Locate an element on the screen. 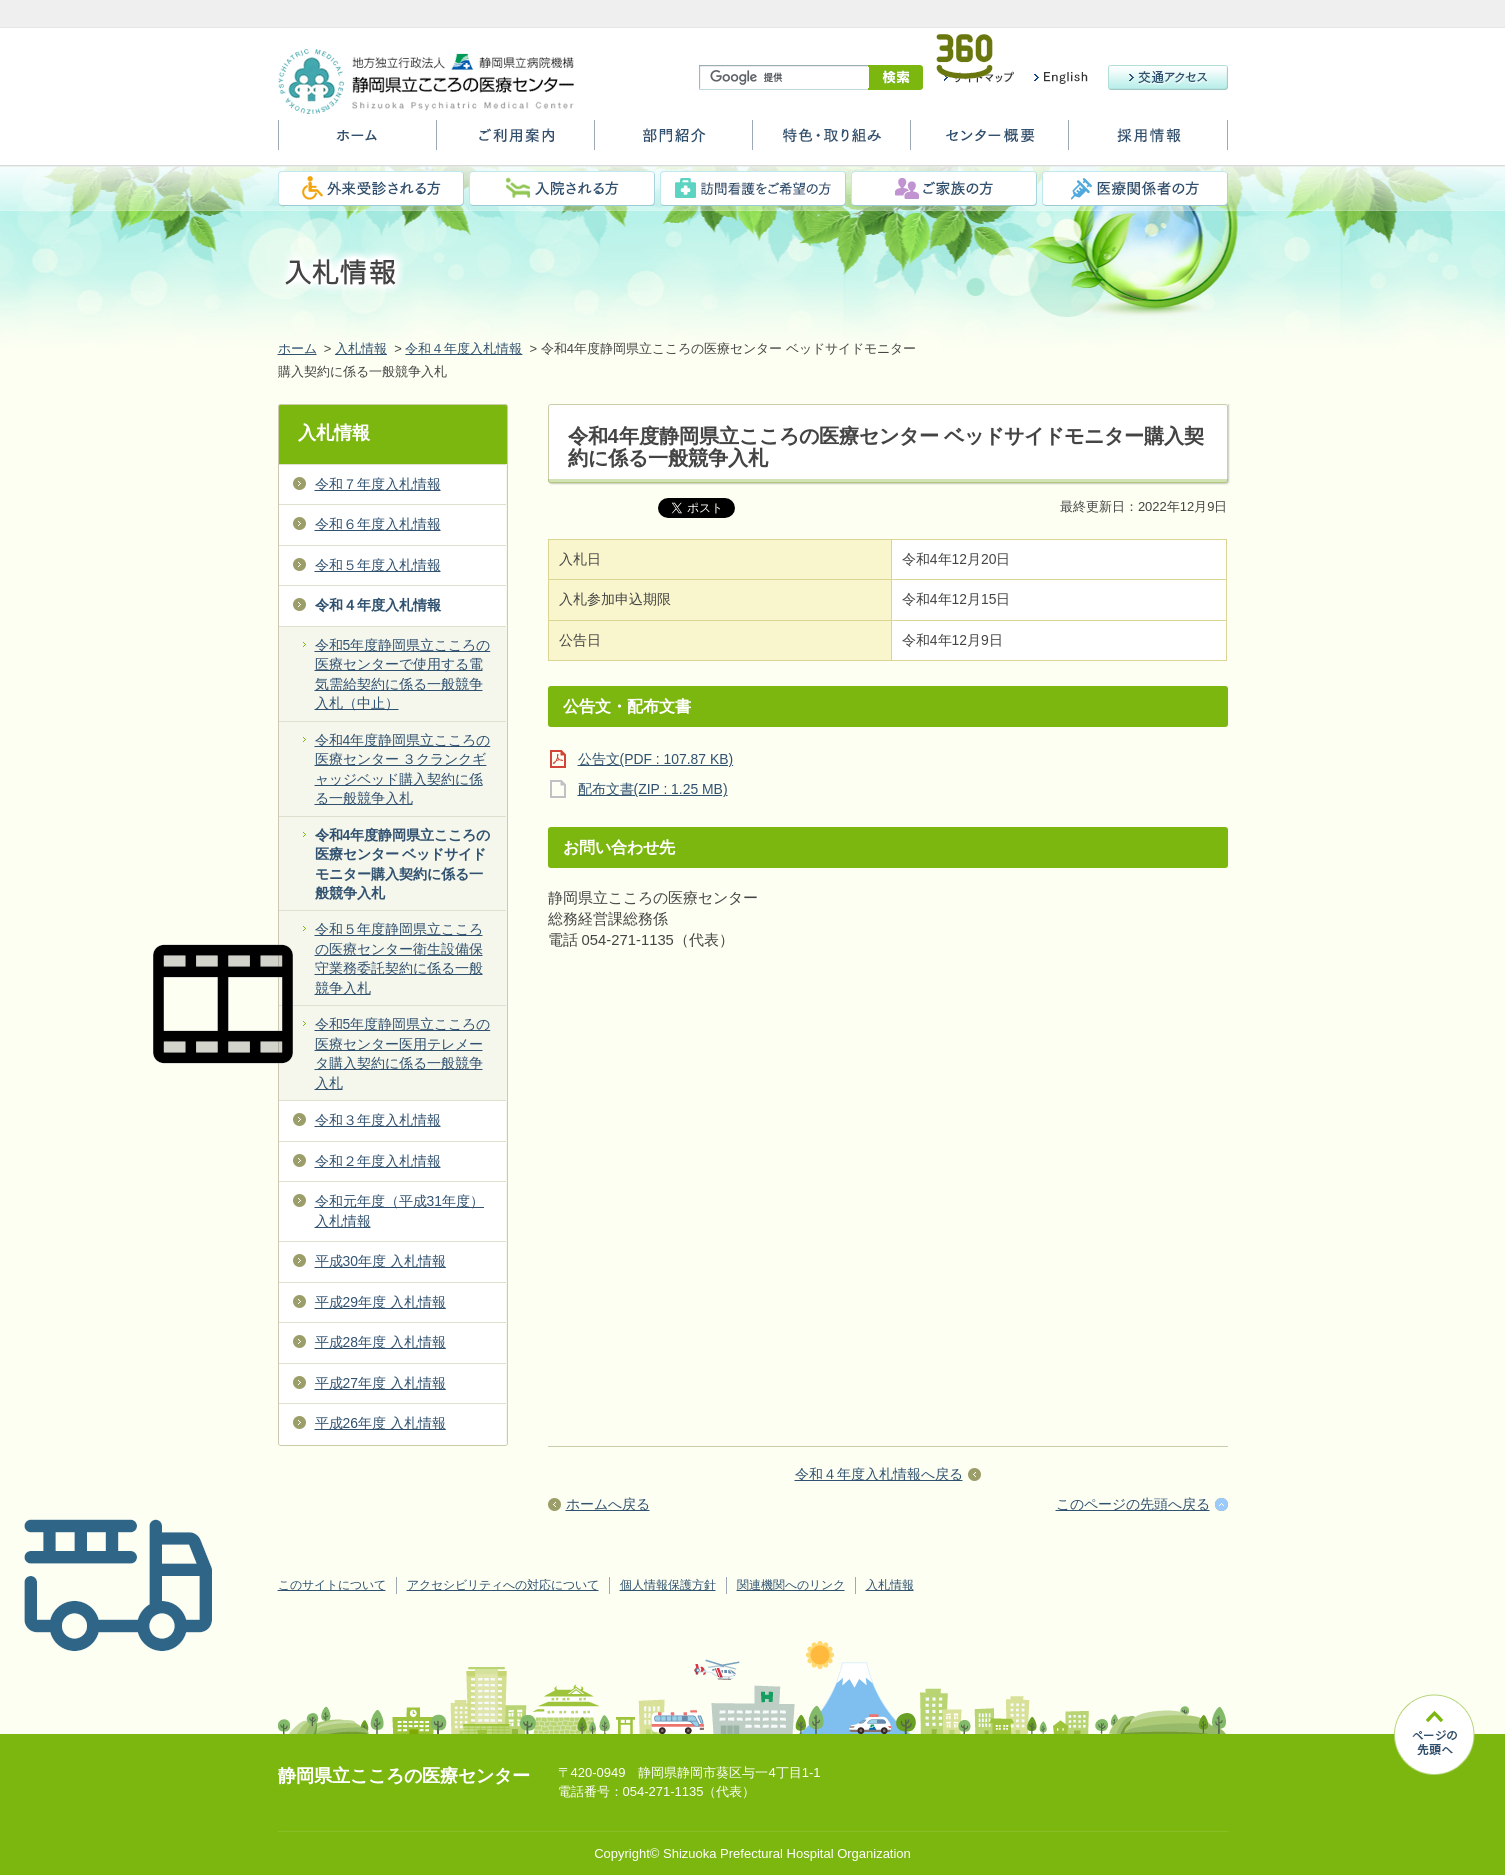 This screenshot has width=1505, height=1875. browse video or movie content is located at coordinates (223, 1004).